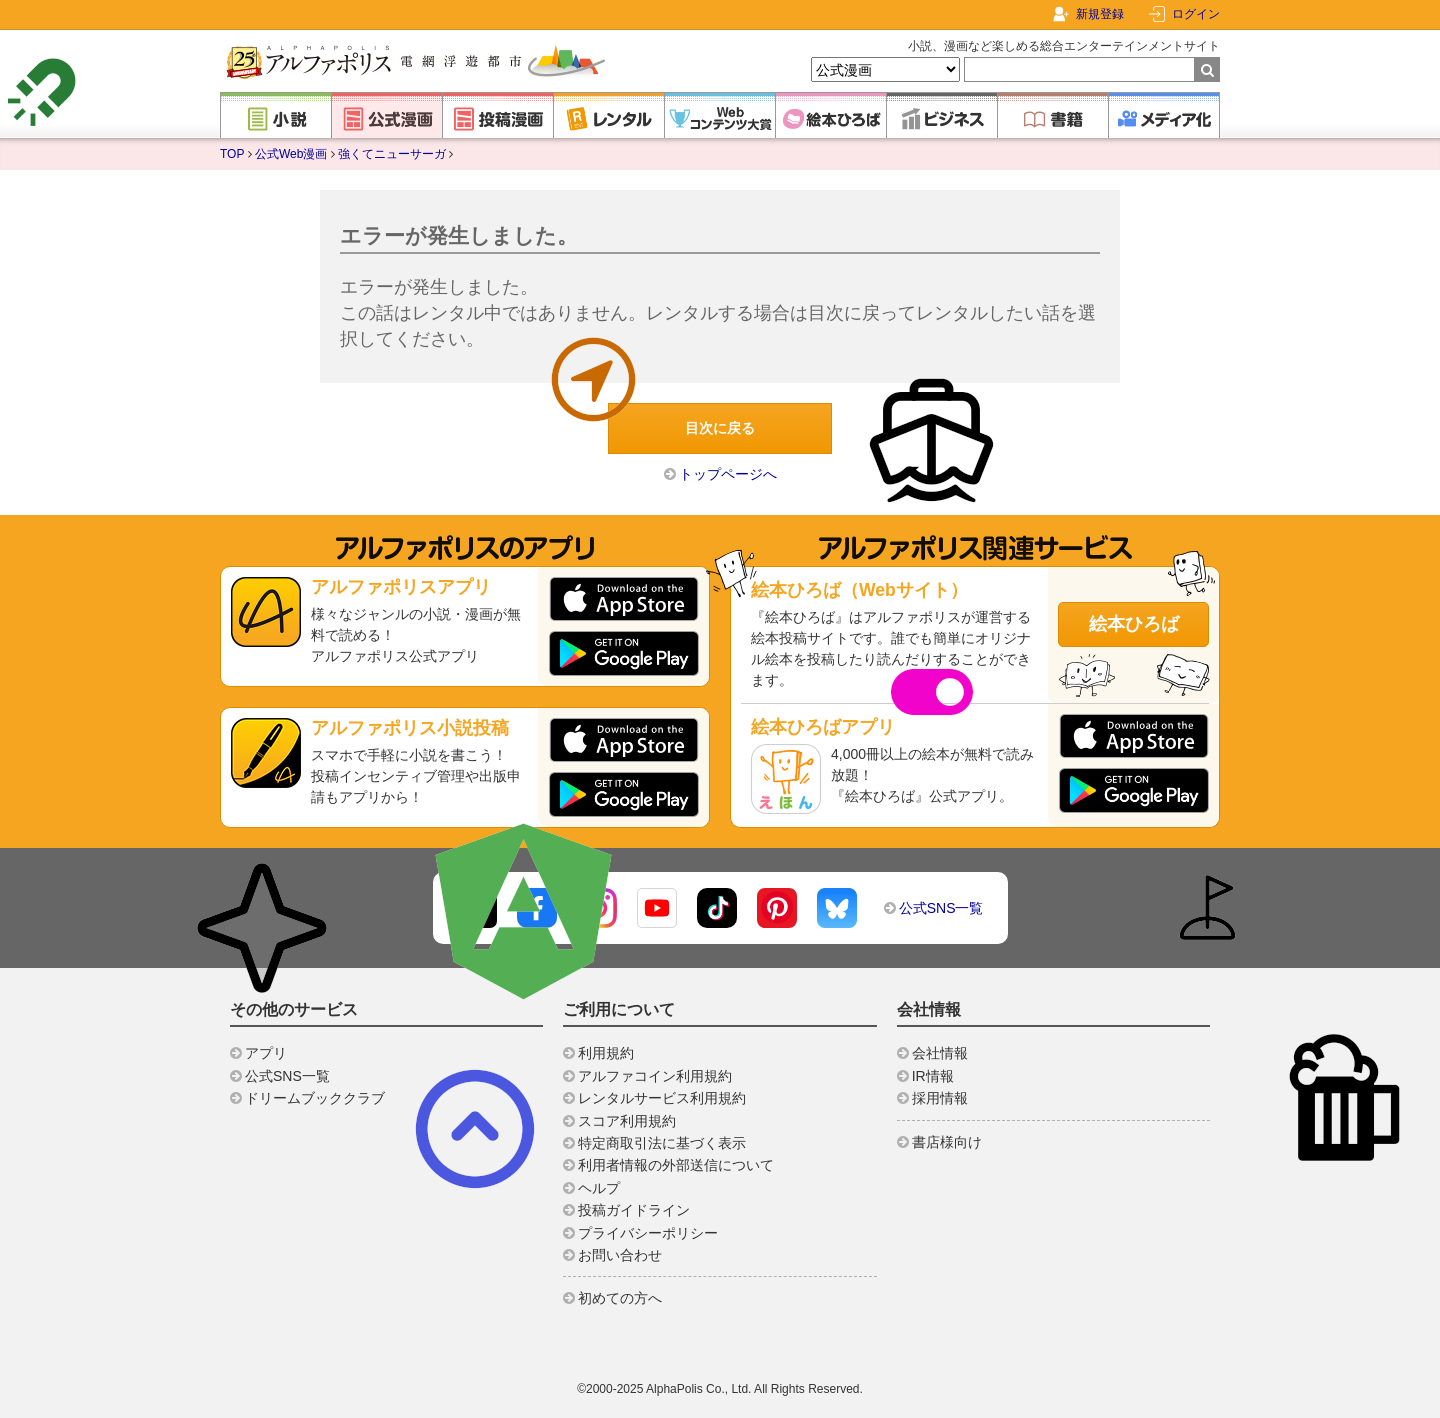 This screenshot has height=1418, width=1440. Describe the element at coordinates (932, 692) in the screenshot. I see `toggle a setting on or off` at that location.